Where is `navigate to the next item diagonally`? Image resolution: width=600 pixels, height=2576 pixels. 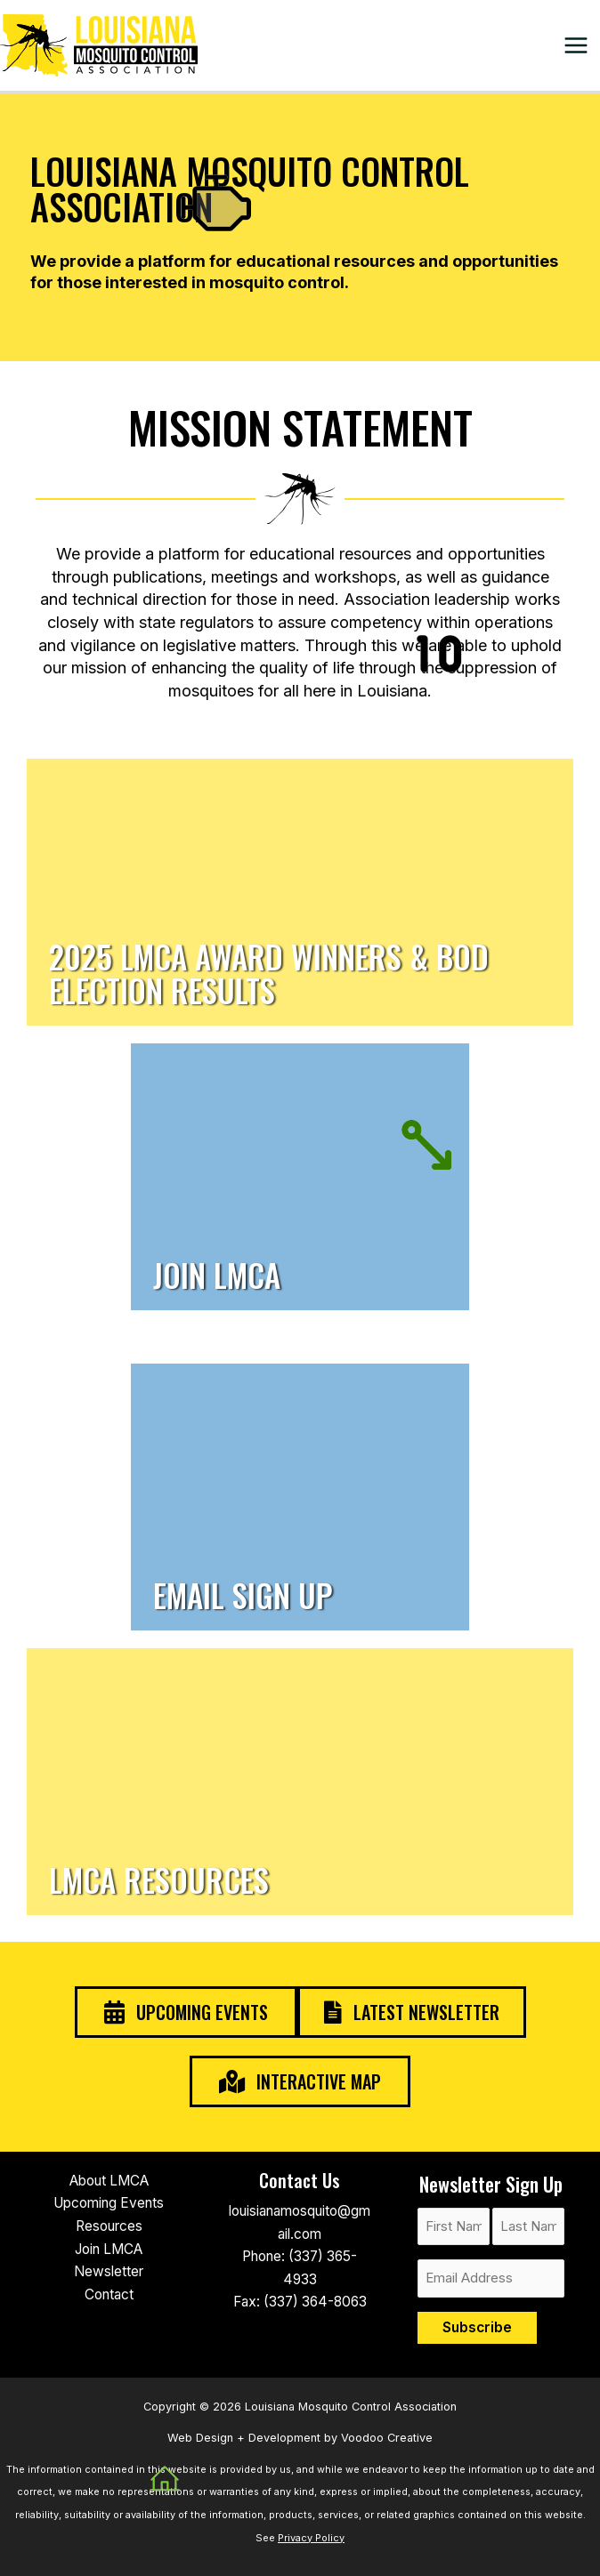 navigate to the next item diagonally is located at coordinates (428, 1147).